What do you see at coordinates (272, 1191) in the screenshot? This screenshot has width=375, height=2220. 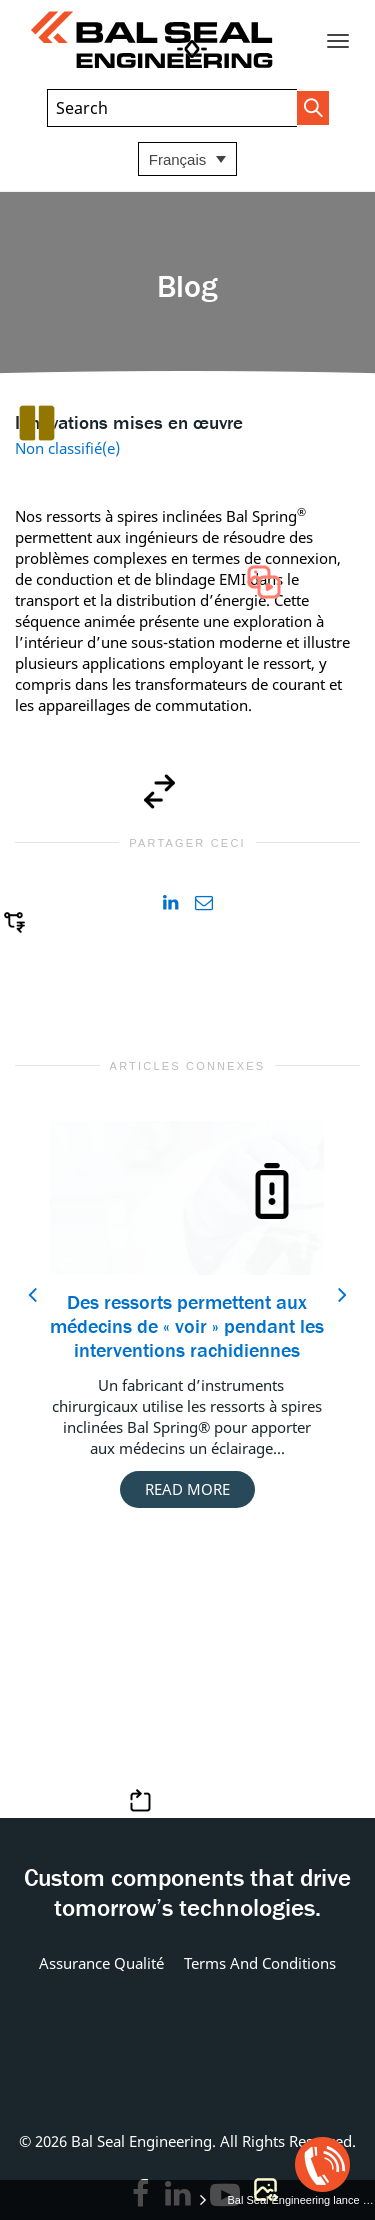 I see `indicates low battery warning` at bounding box center [272, 1191].